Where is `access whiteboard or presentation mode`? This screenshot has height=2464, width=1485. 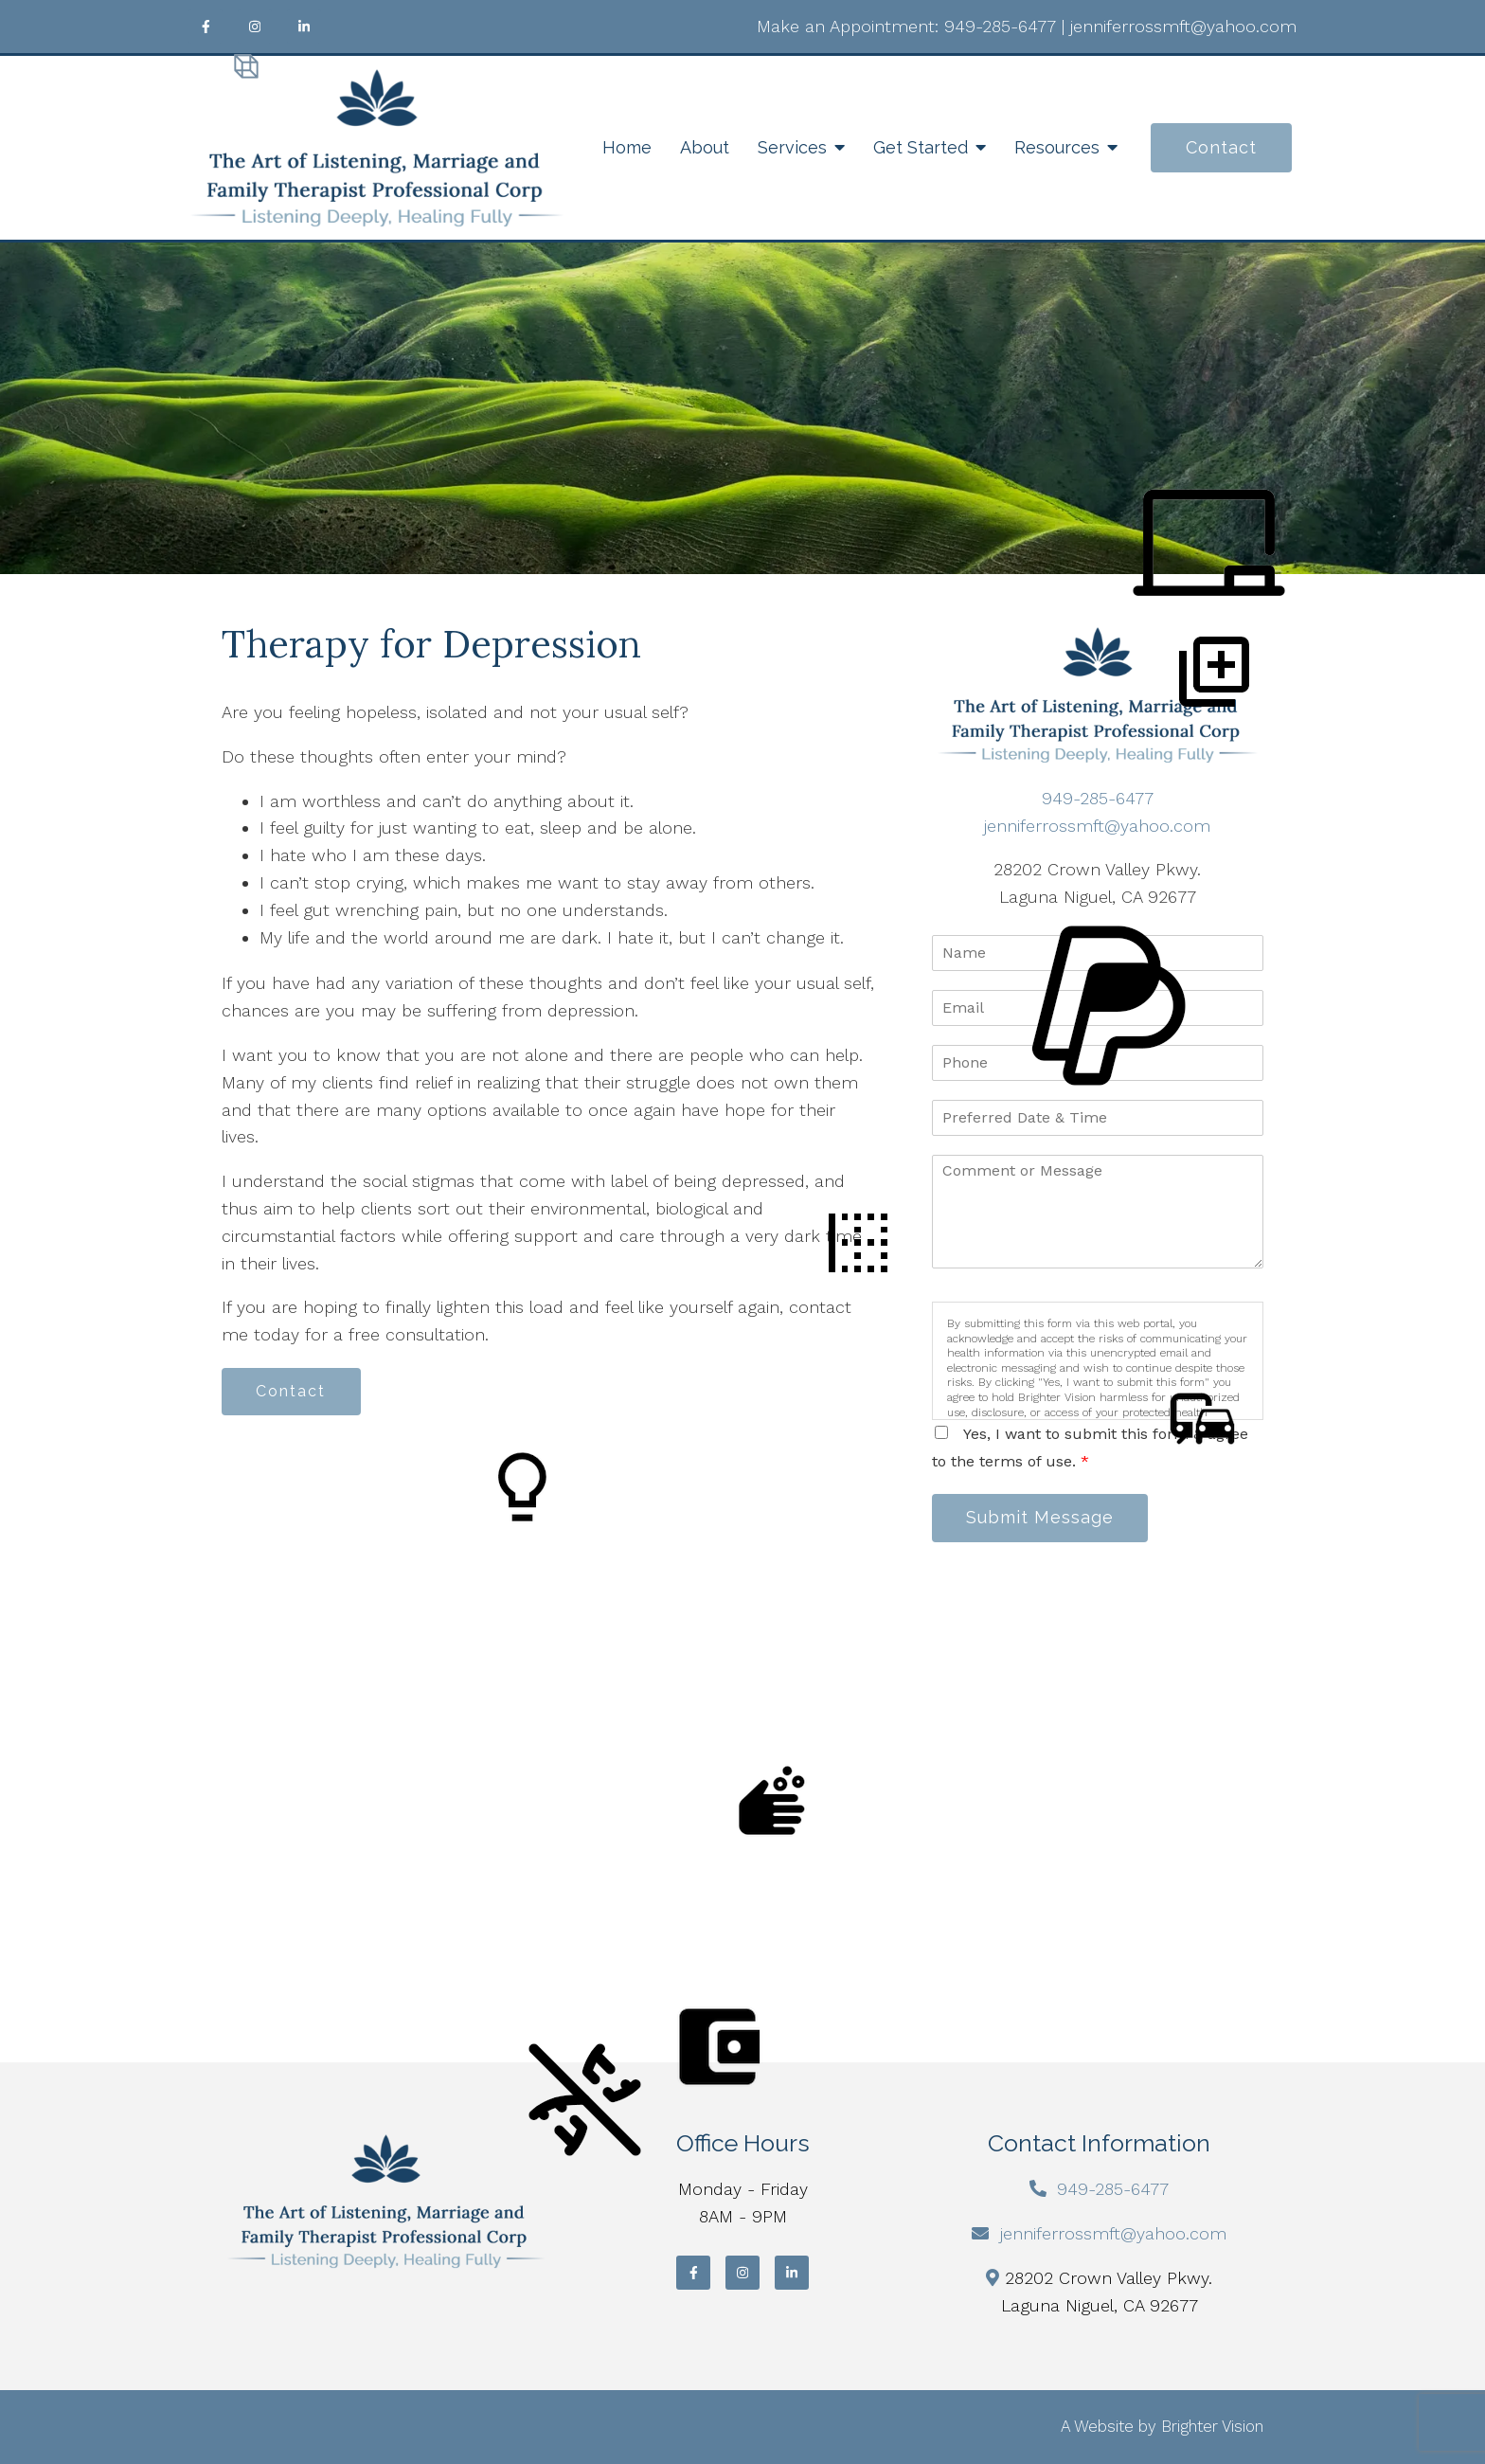
access whiteboard or presentation mode is located at coordinates (1208, 545).